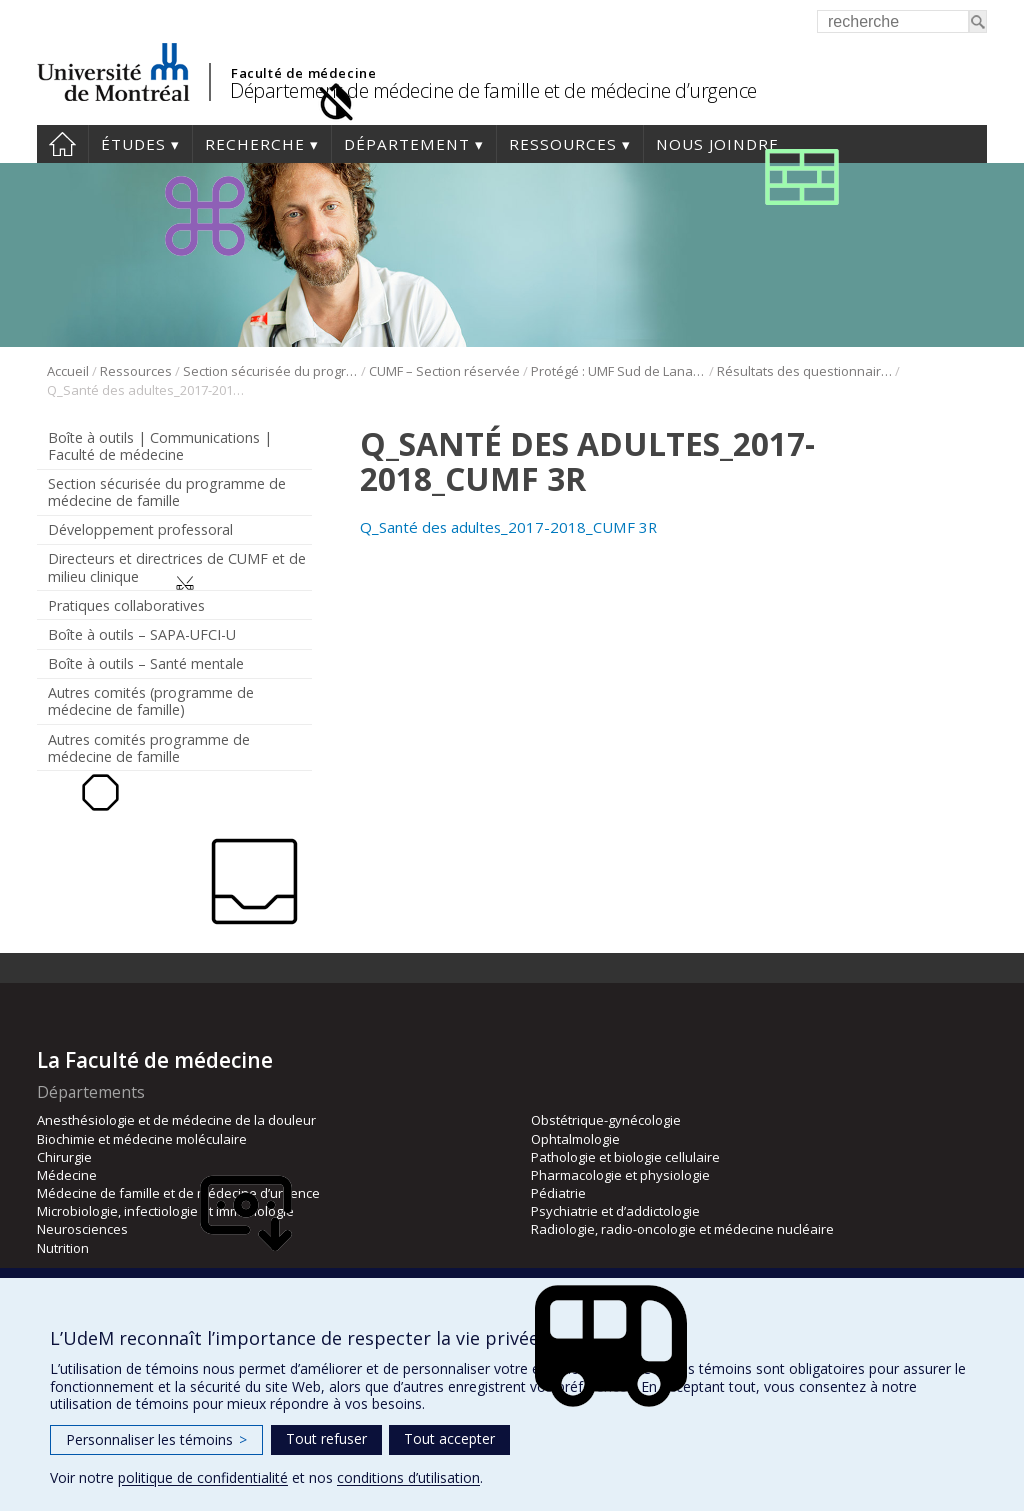 The height and width of the screenshot is (1511, 1024). Describe the element at coordinates (246, 1205) in the screenshot. I see `receive a payment or deposit` at that location.